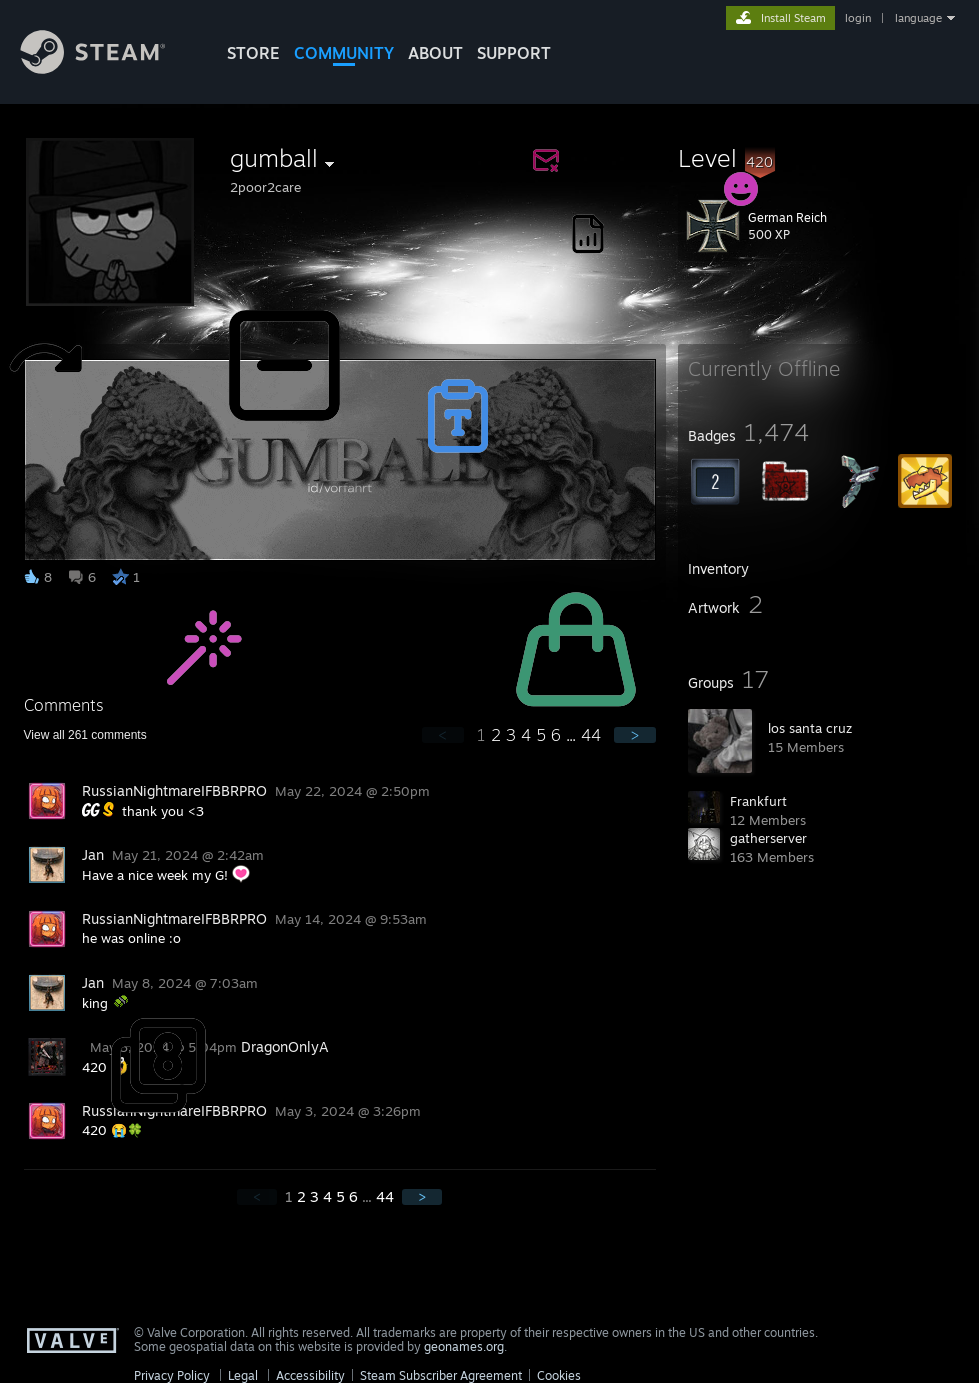 The image size is (979, 1383). What do you see at coordinates (284, 365) in the screenshot?
I see `remove an item from a list or selection` at bounding box center [284, 365].